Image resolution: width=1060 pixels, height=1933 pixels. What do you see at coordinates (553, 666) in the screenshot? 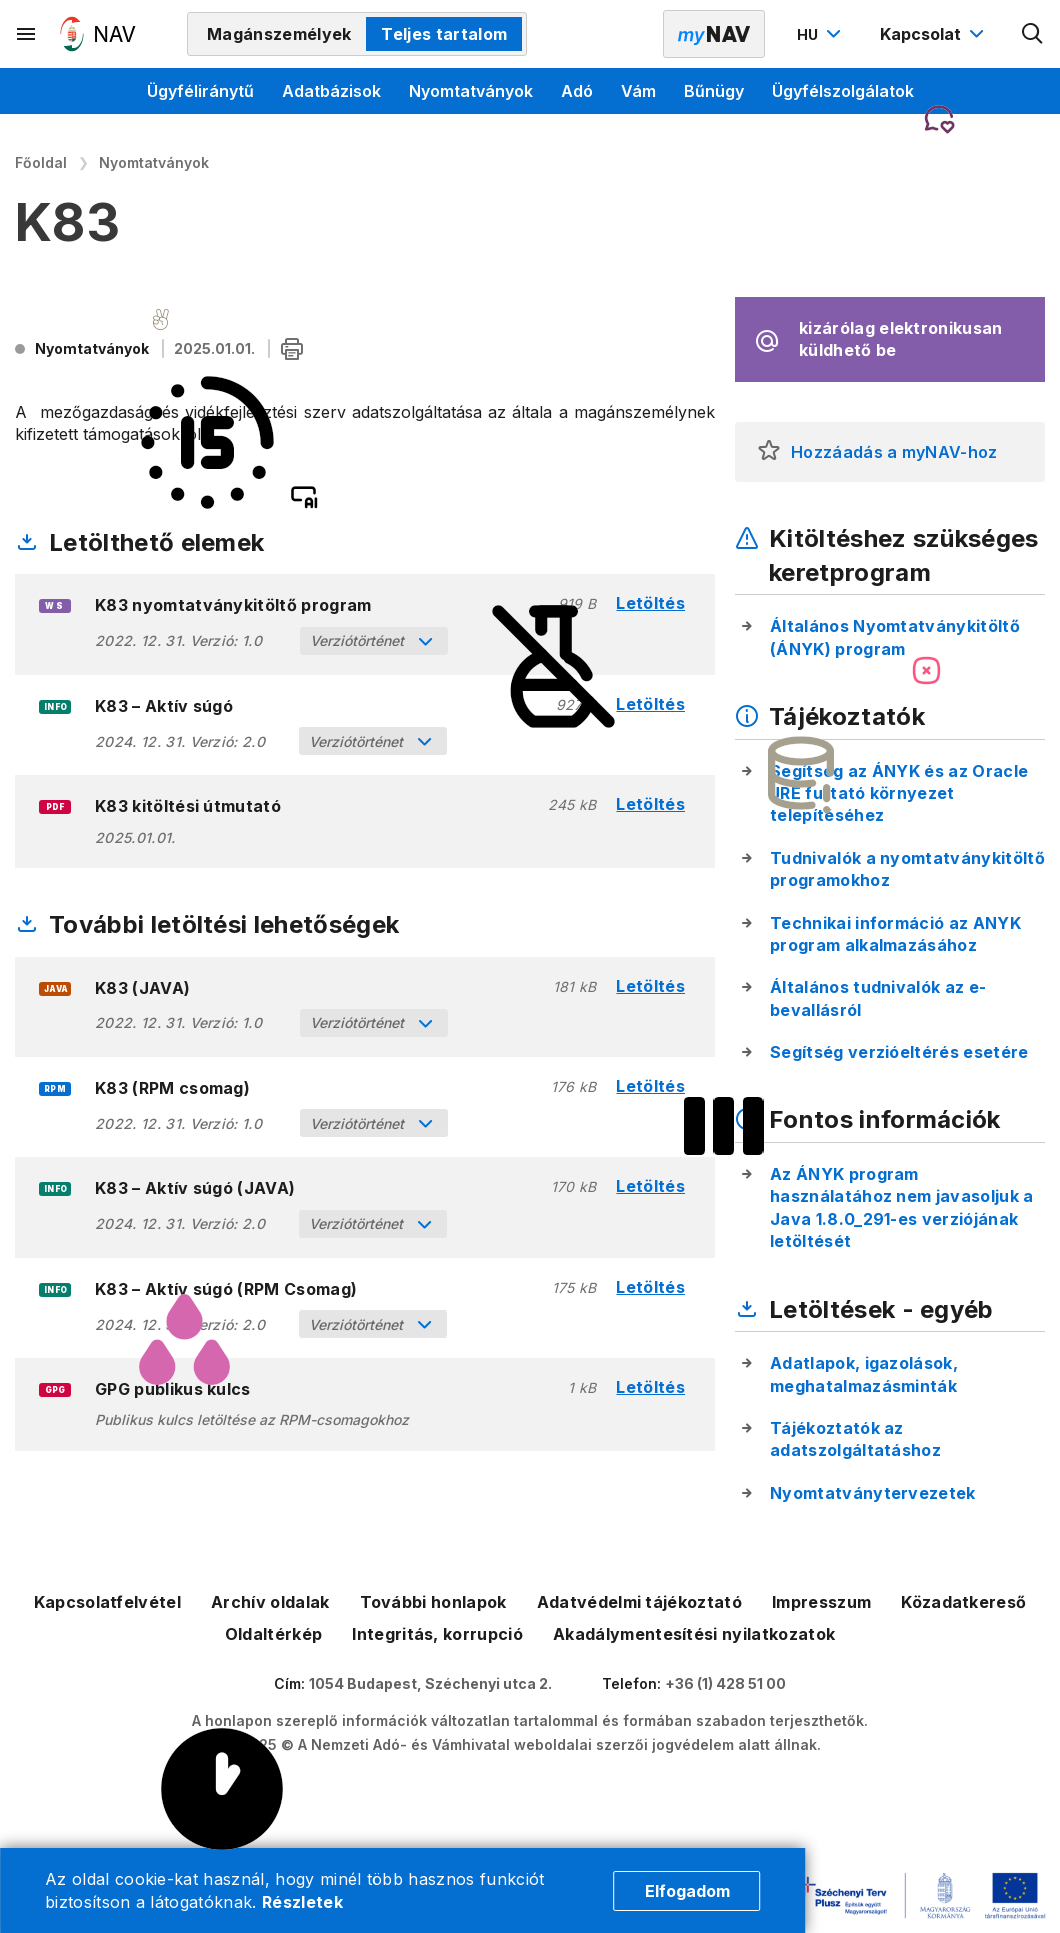
I see `disable lab or experimental features` at bounding box center [553, 666].